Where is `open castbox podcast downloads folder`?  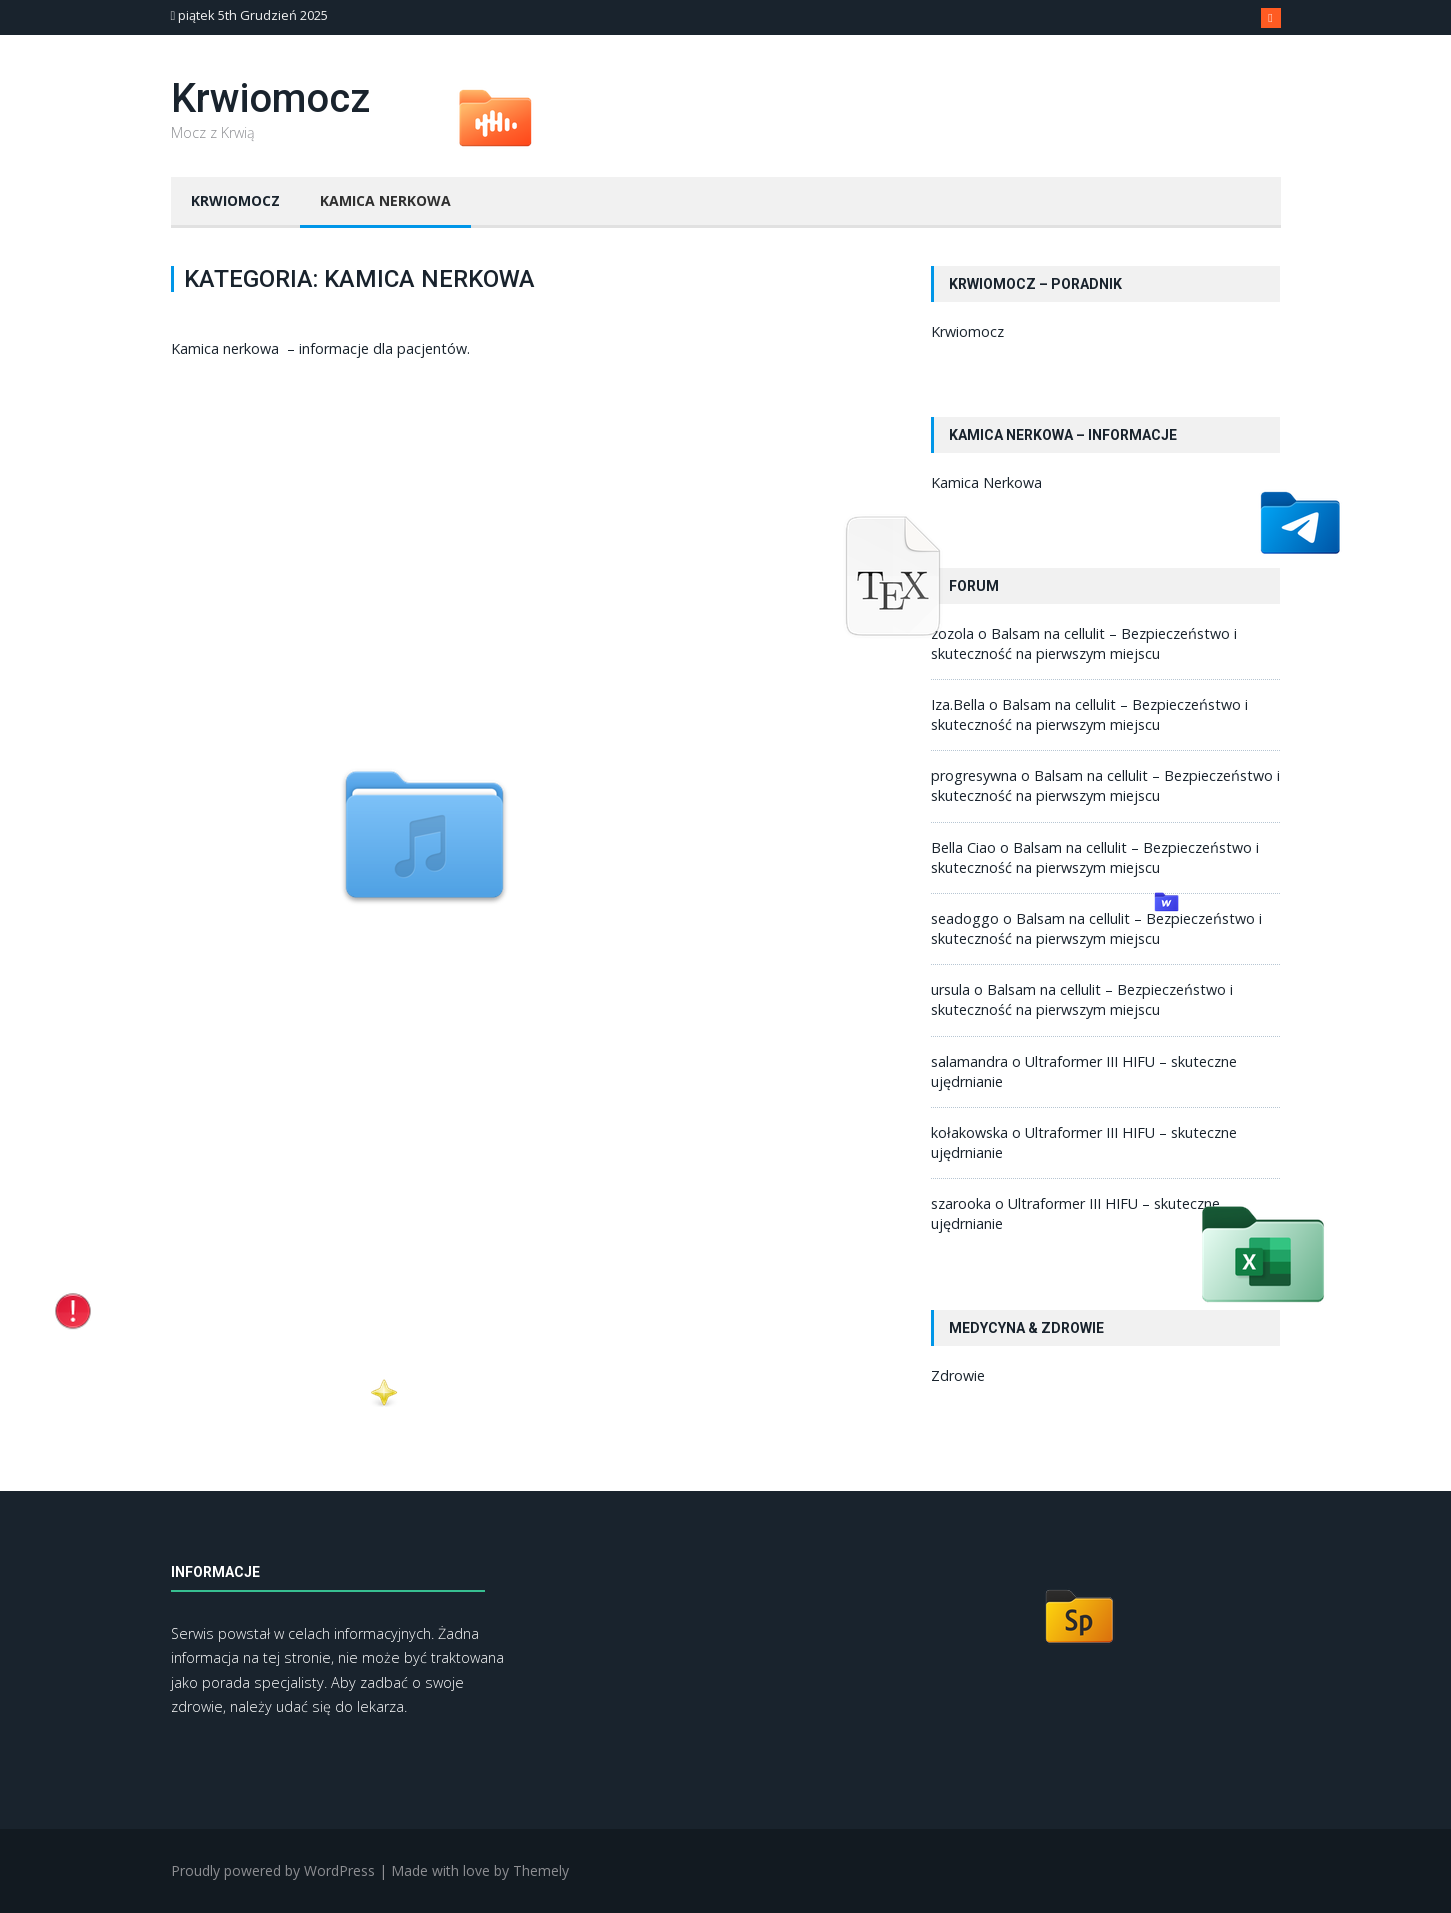
open castbox podcast downloads folder is located at coordinates (495, 120).